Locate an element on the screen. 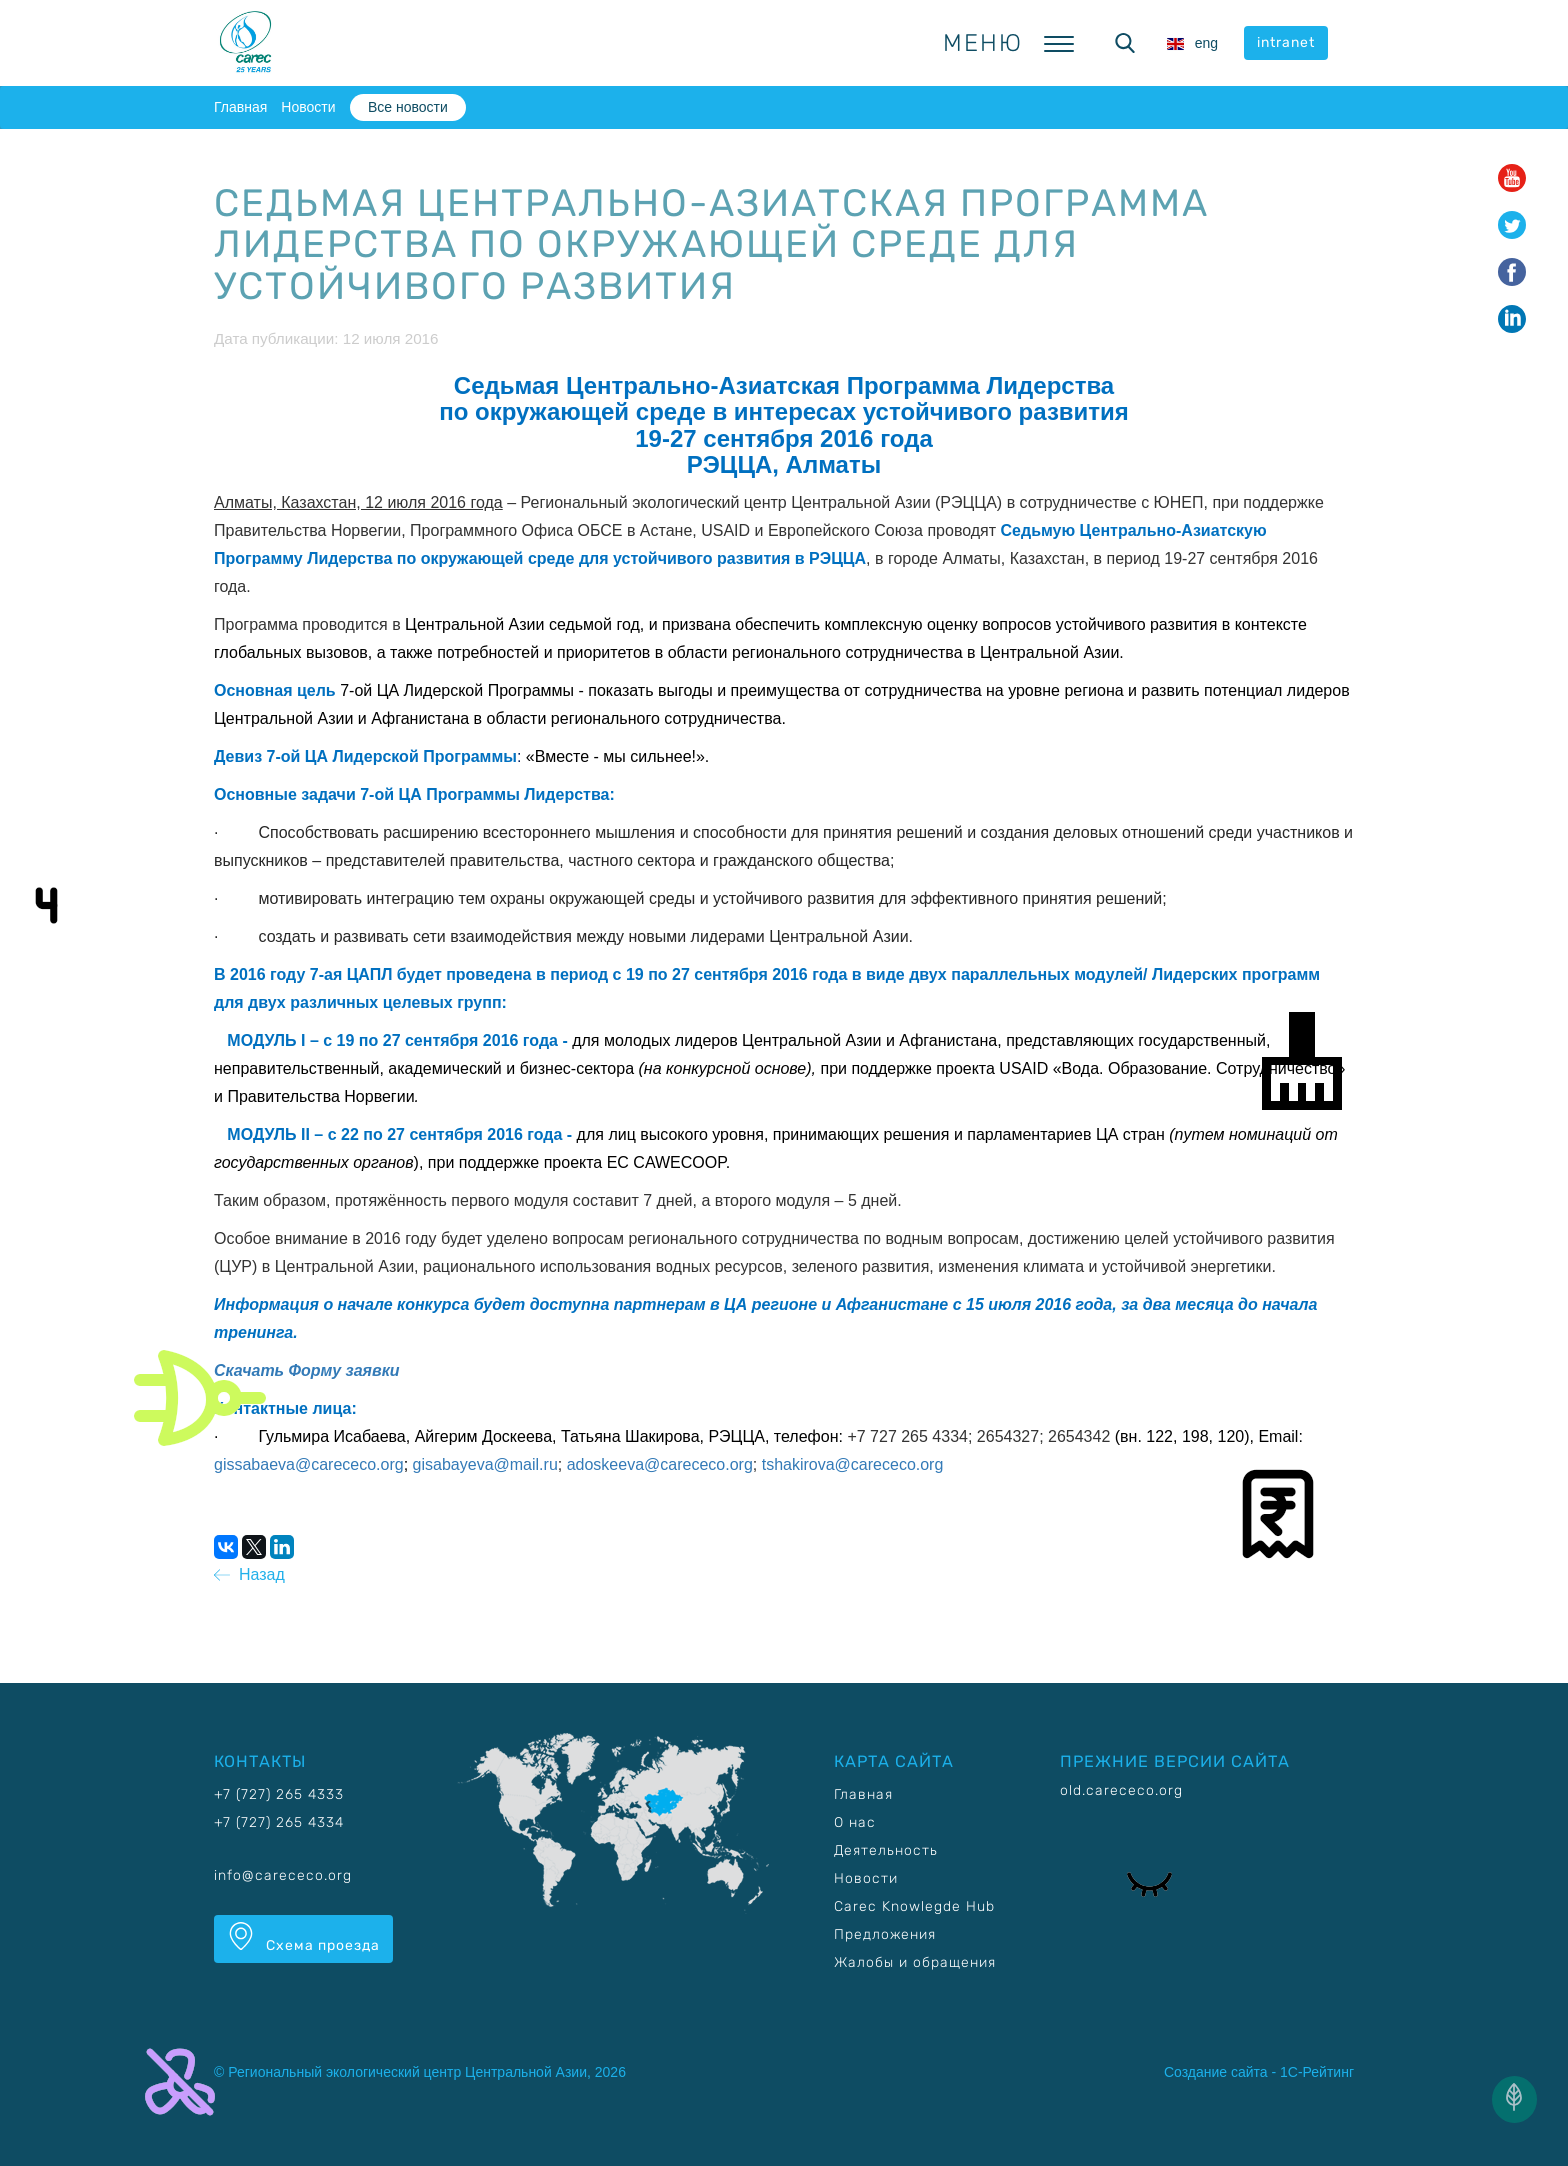 The width and height of the screenshot is (1568, 2166). hide password or sensitive content is located at coordinates (1149, 1882).